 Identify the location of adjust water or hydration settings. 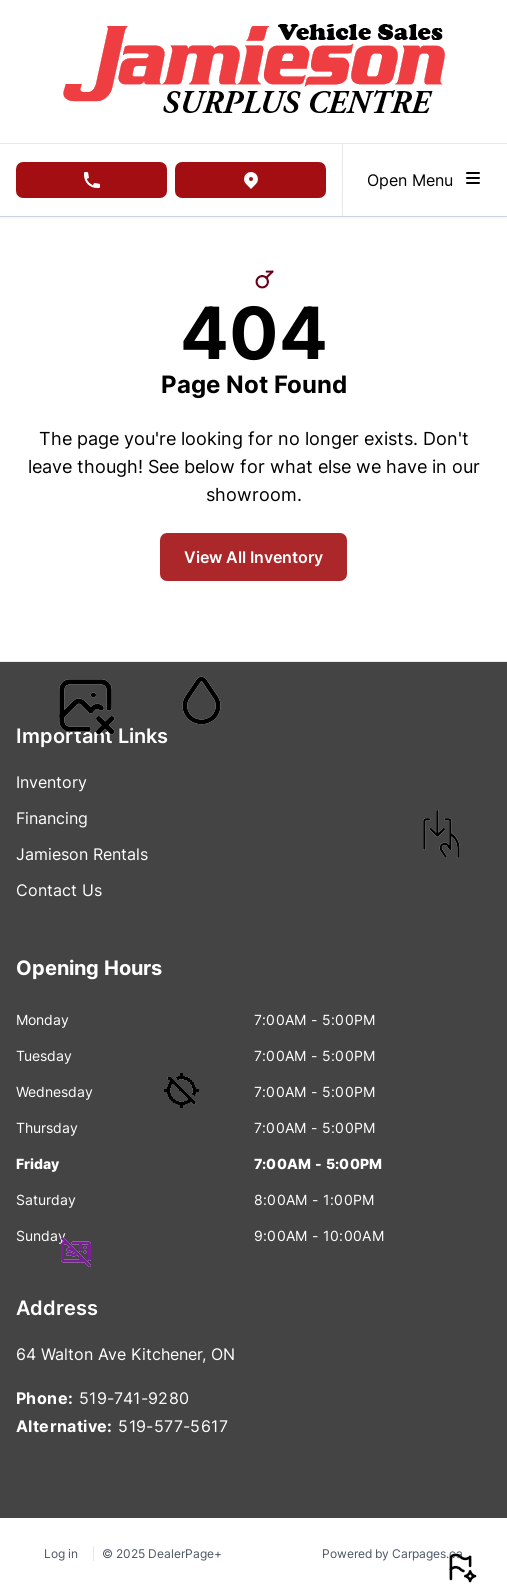
(201, 700).